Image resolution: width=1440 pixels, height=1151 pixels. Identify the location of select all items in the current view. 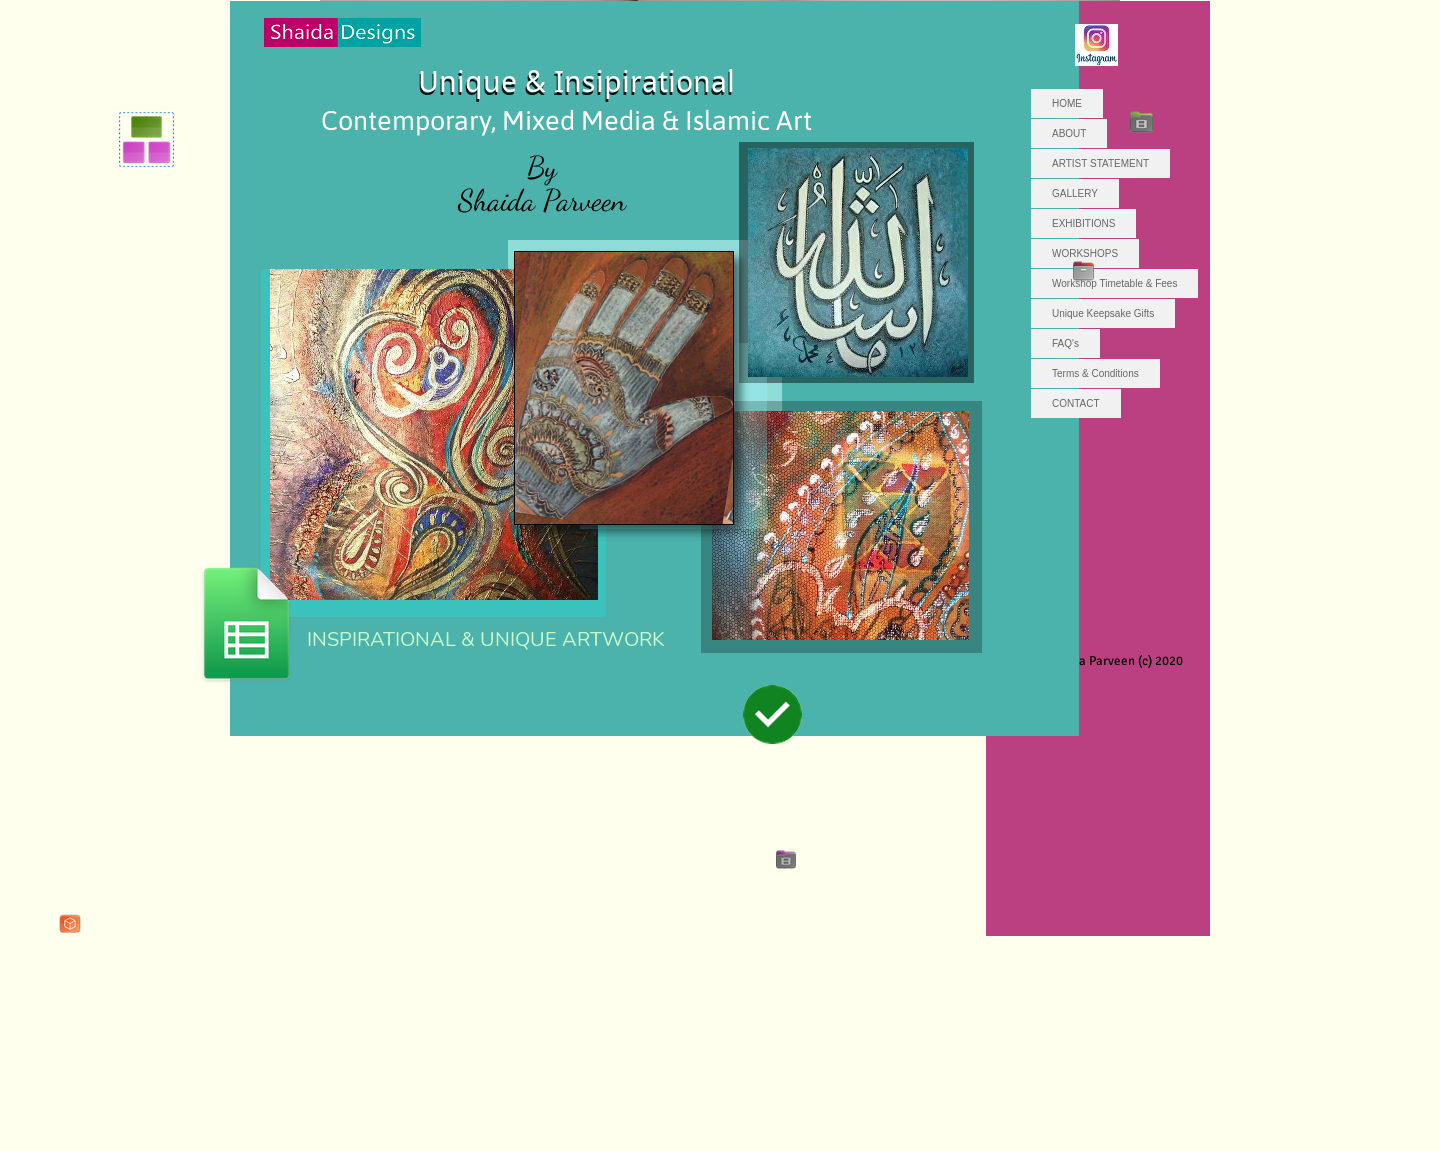
(146, 139).